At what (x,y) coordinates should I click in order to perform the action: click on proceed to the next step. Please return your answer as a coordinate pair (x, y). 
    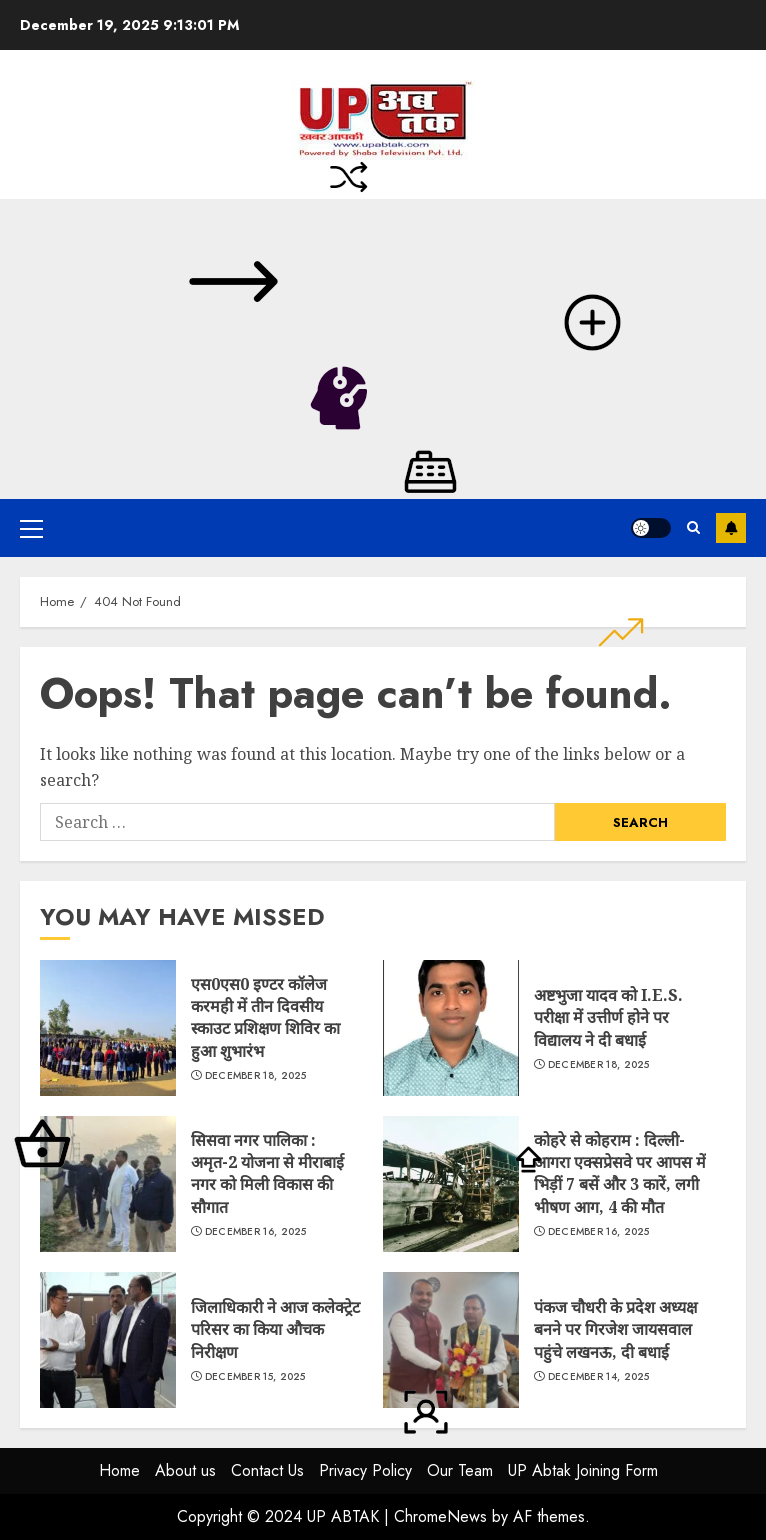
    Looking at the image, I should click on (233, 281).